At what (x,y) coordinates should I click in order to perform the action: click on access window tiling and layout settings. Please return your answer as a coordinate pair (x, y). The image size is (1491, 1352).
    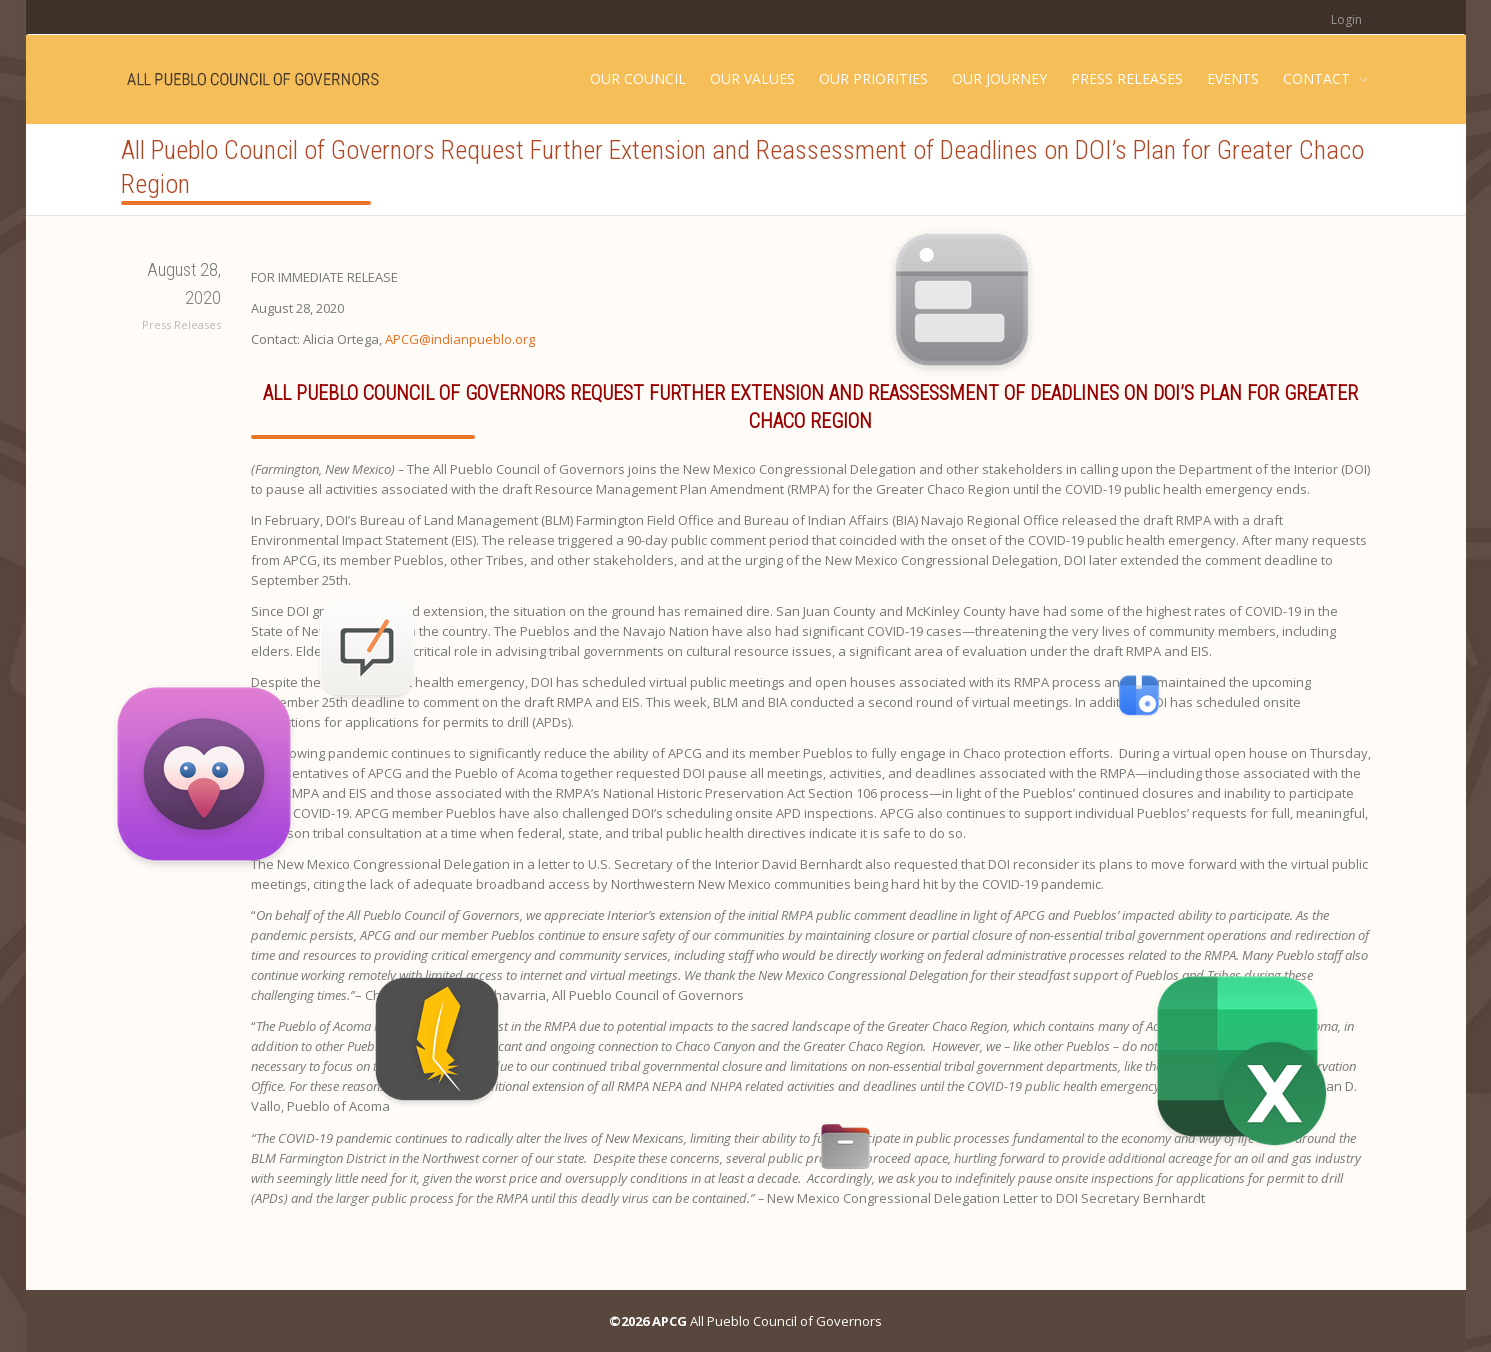
    Looking at the image, I should click on (962, 302).